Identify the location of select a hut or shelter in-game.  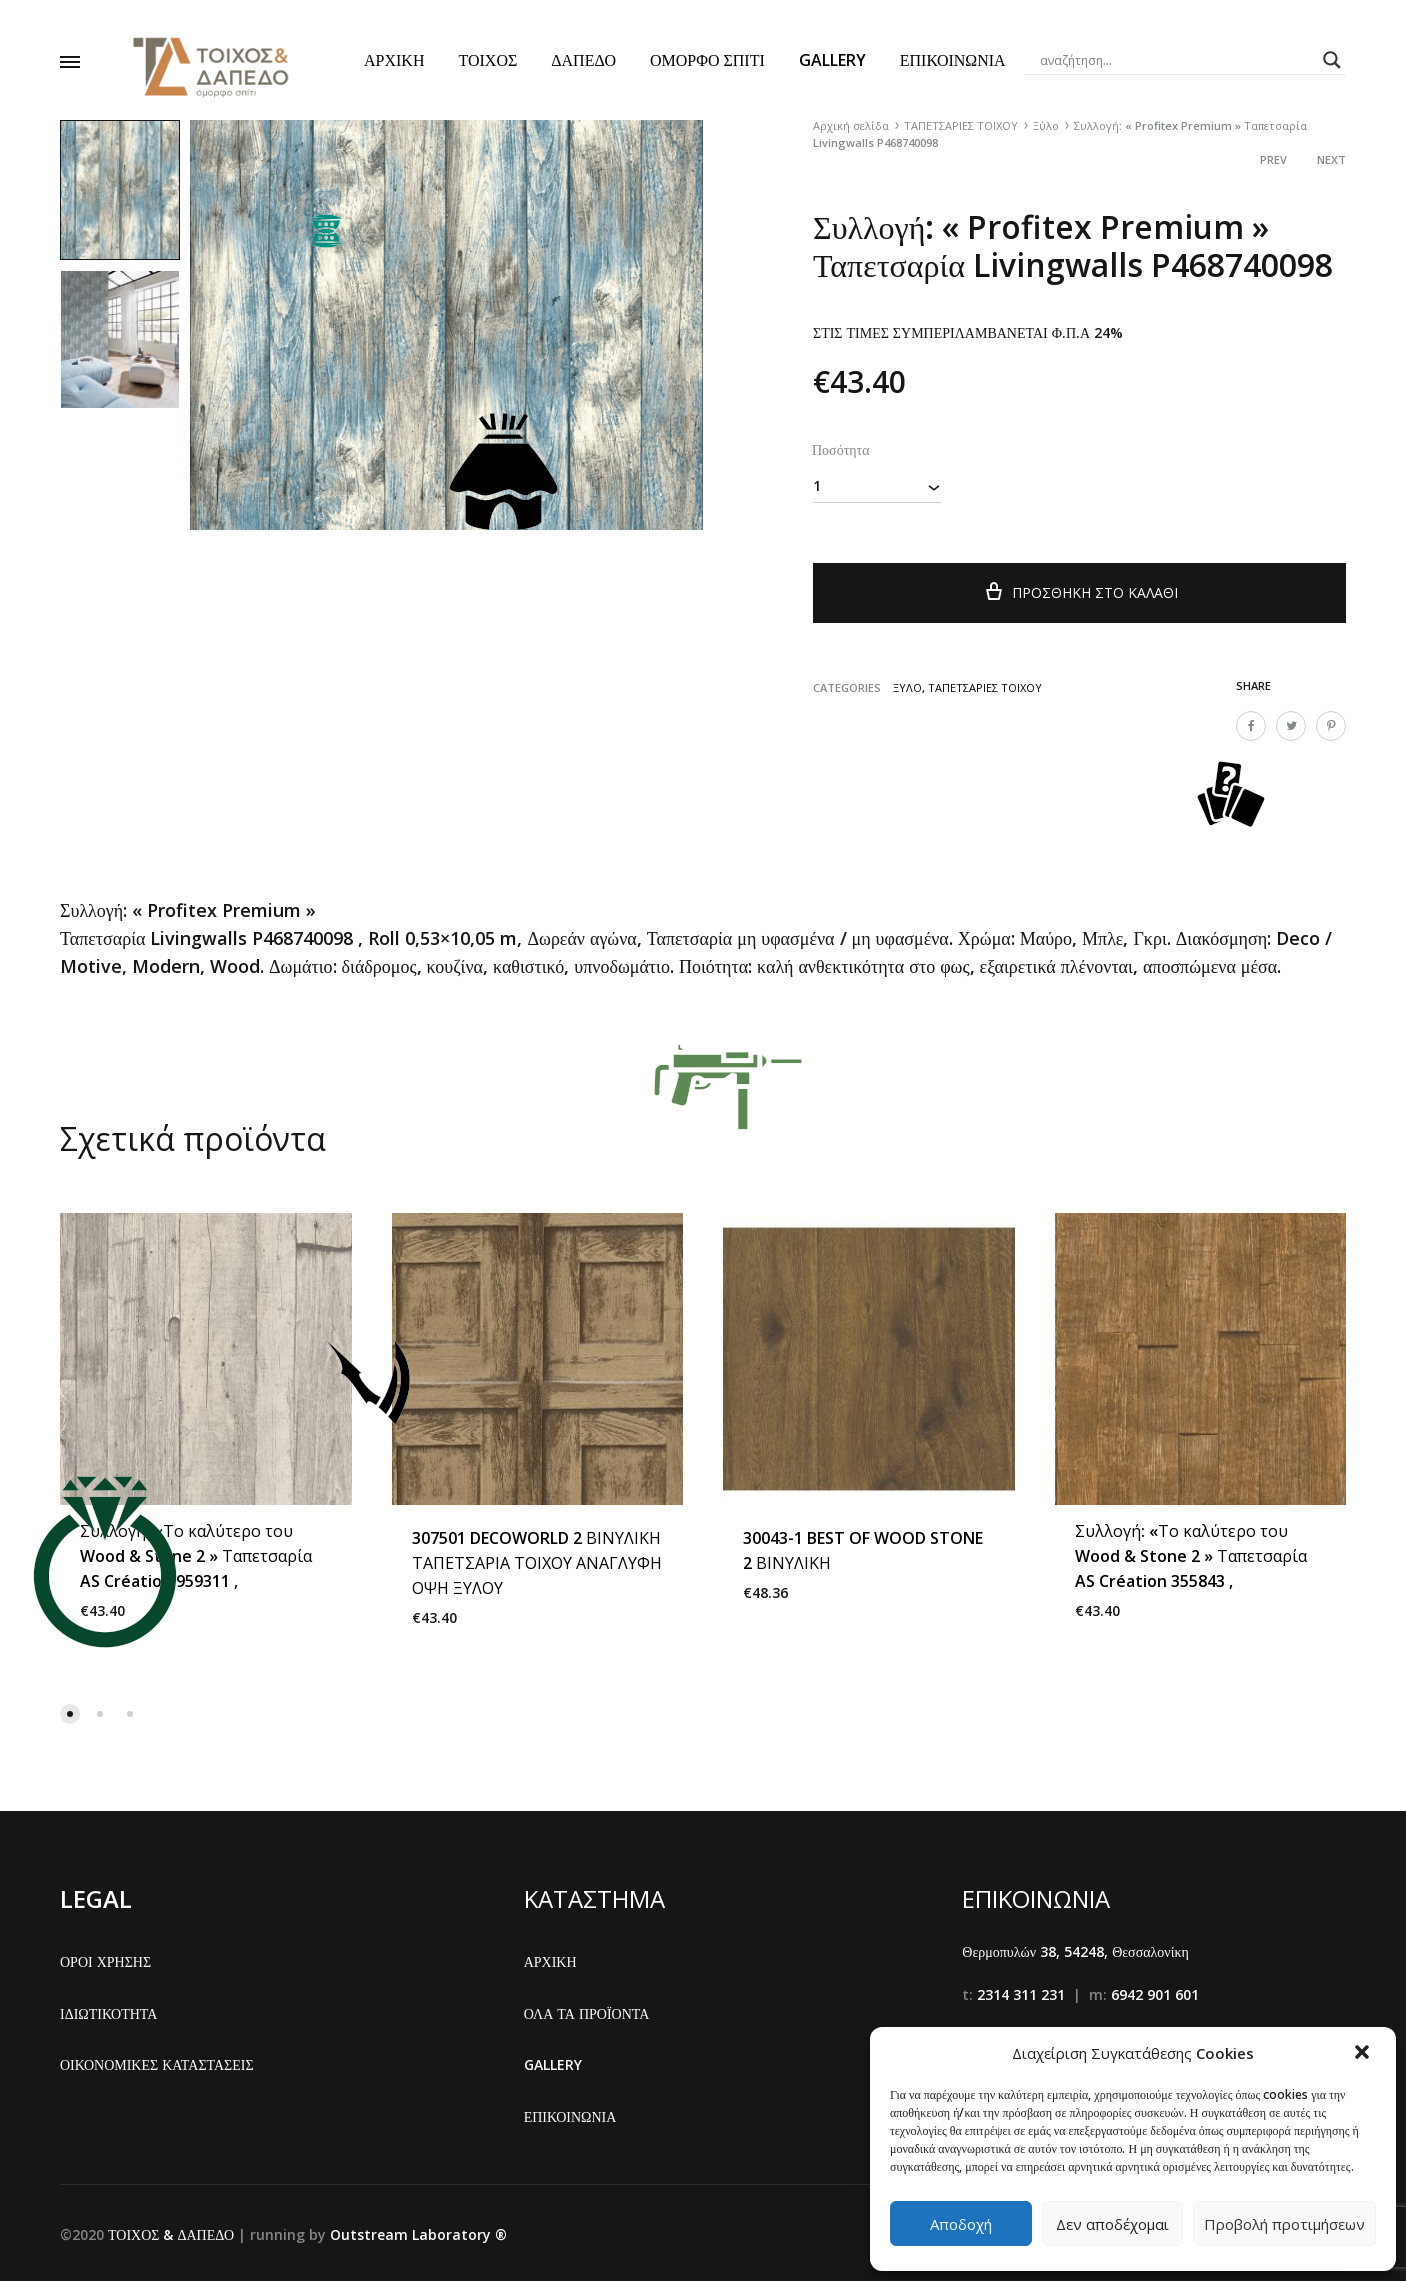
(503, 471).